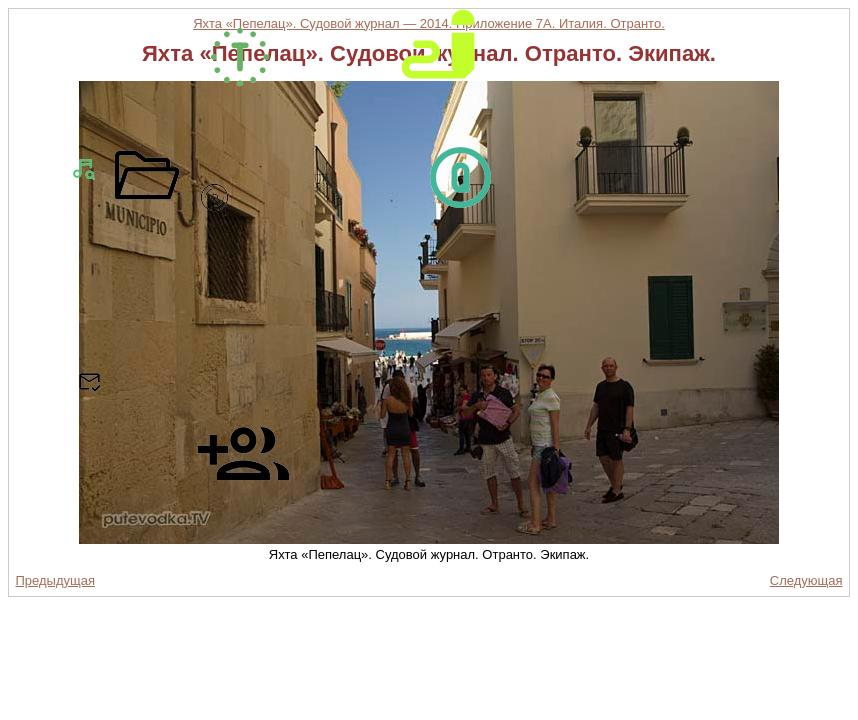  What do you see at coordinates (460, 177) in the screenshot?
I see `letter Q avatar or profile icon` at bounding box center [460, 177].